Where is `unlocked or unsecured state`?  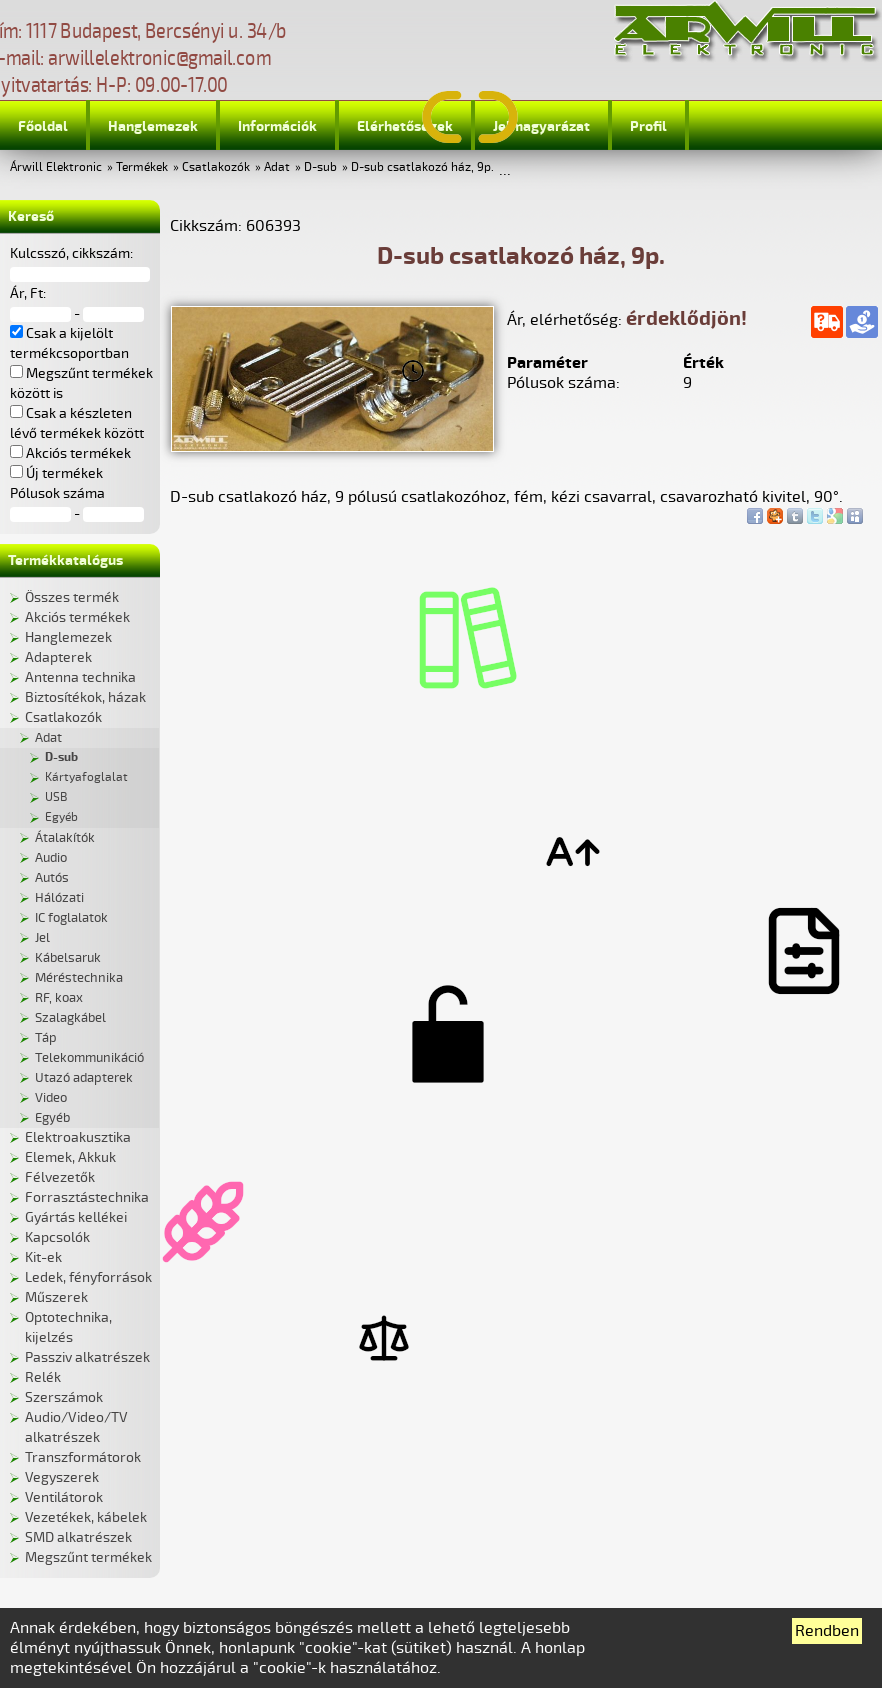 unlocked or unsecured state is located at coordinates (448, 1034).